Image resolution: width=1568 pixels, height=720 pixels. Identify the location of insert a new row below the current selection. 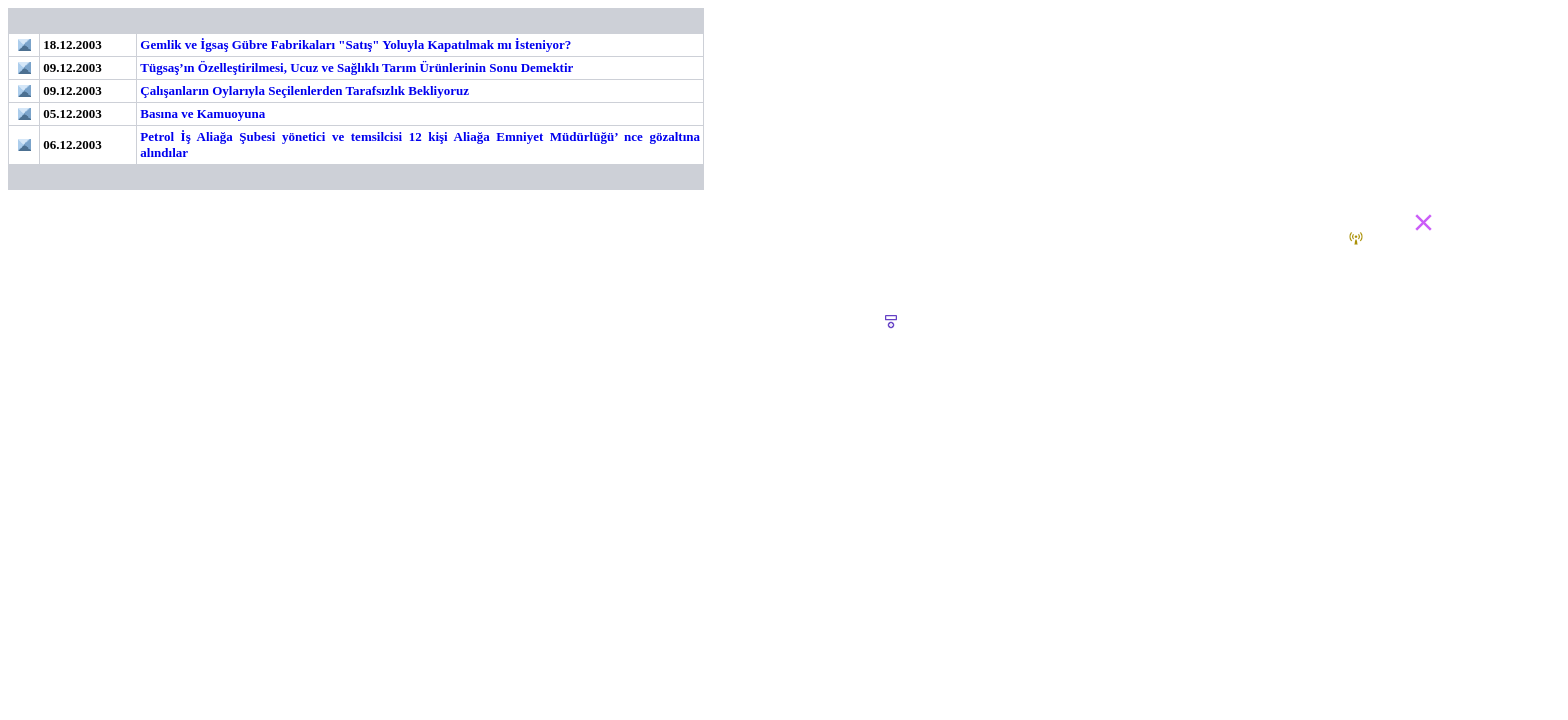
(891, 321).